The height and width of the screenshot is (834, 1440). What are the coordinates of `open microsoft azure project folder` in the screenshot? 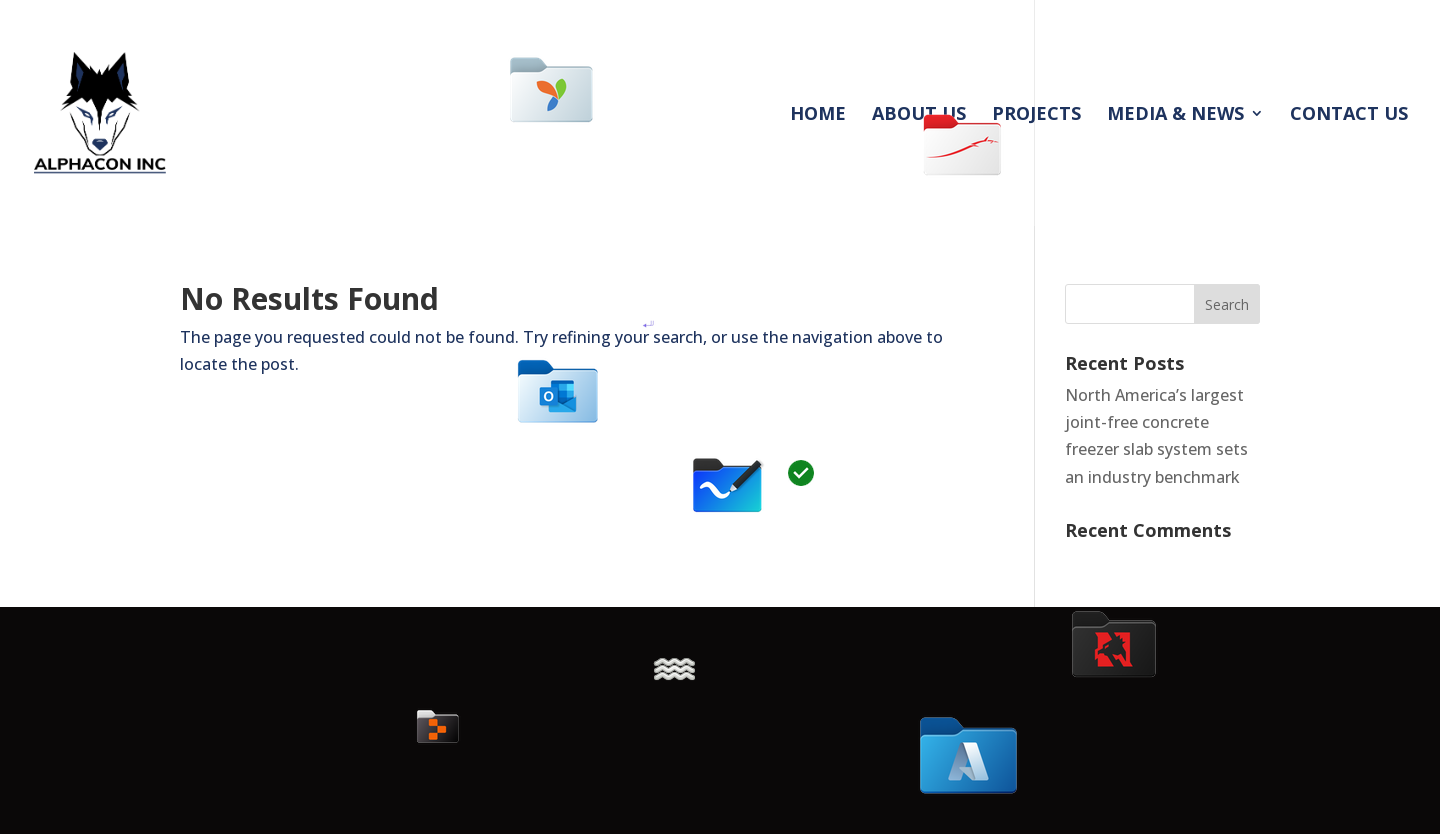 It's located at (968, 758).